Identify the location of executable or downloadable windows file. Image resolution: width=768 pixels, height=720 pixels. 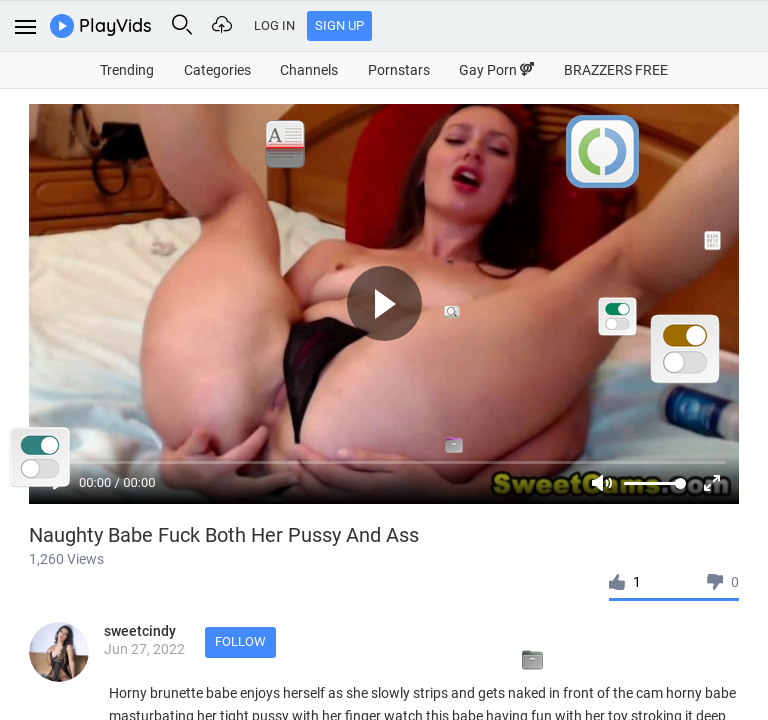
(712, 240).